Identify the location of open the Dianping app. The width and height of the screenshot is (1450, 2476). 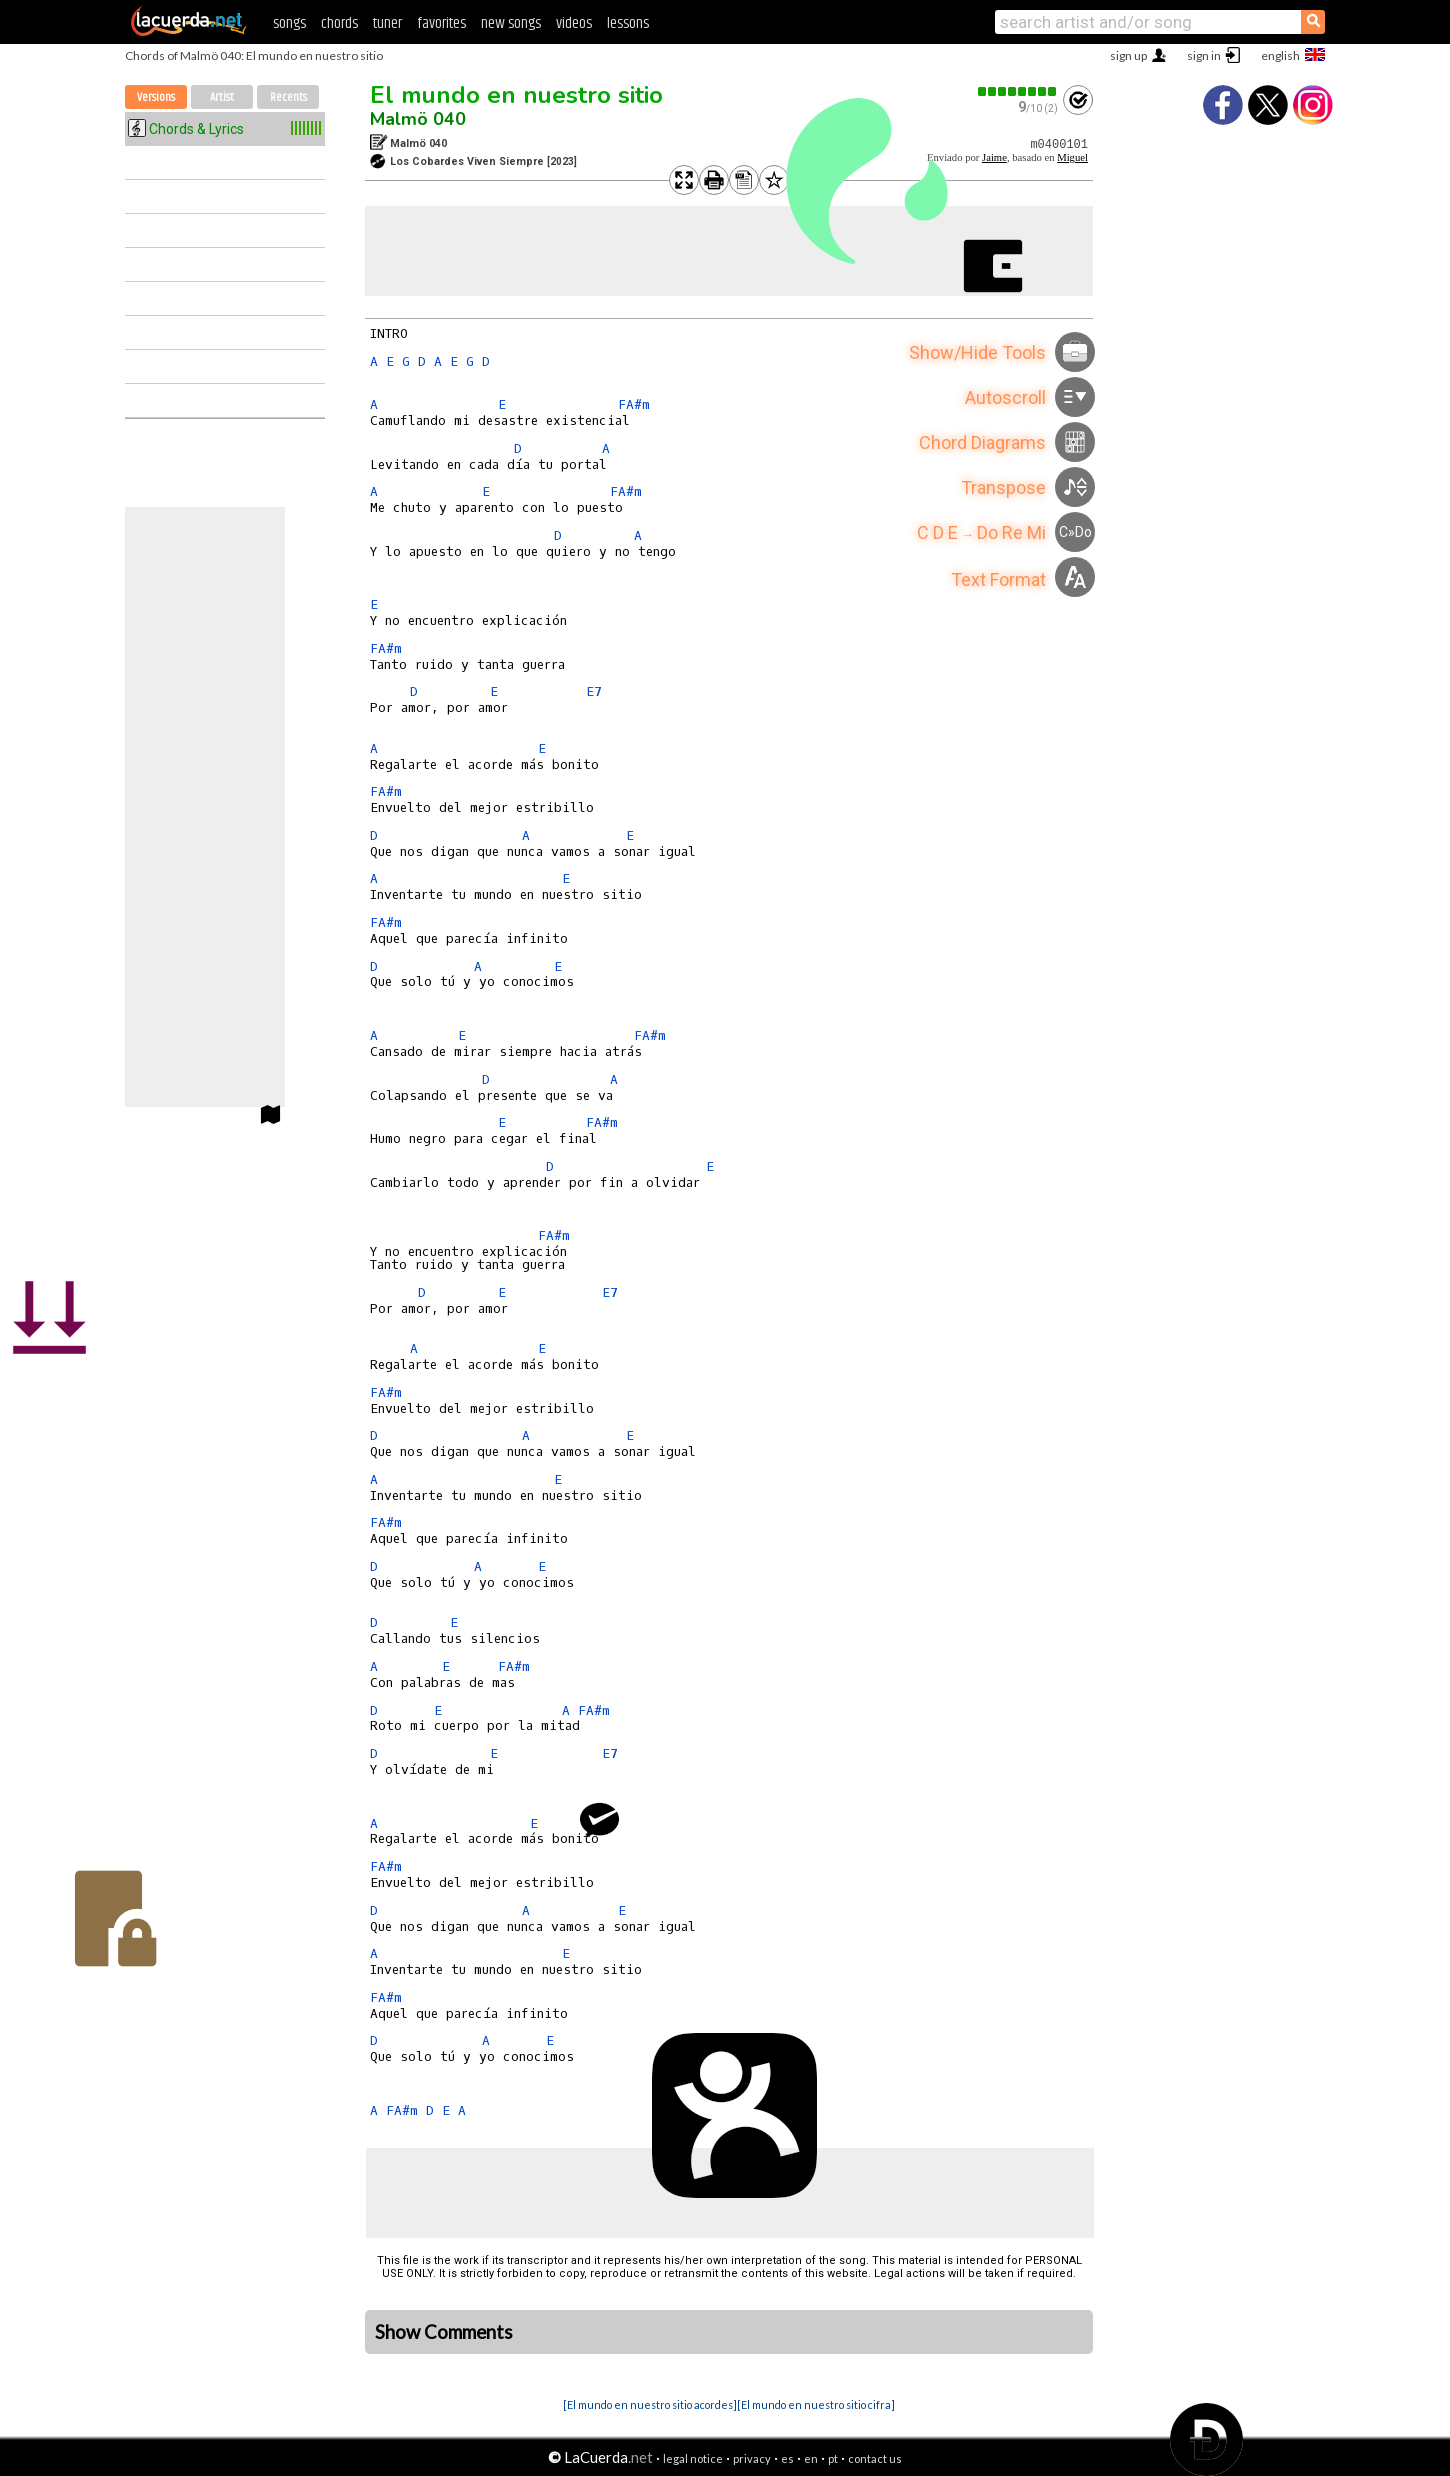
(734, 2115).